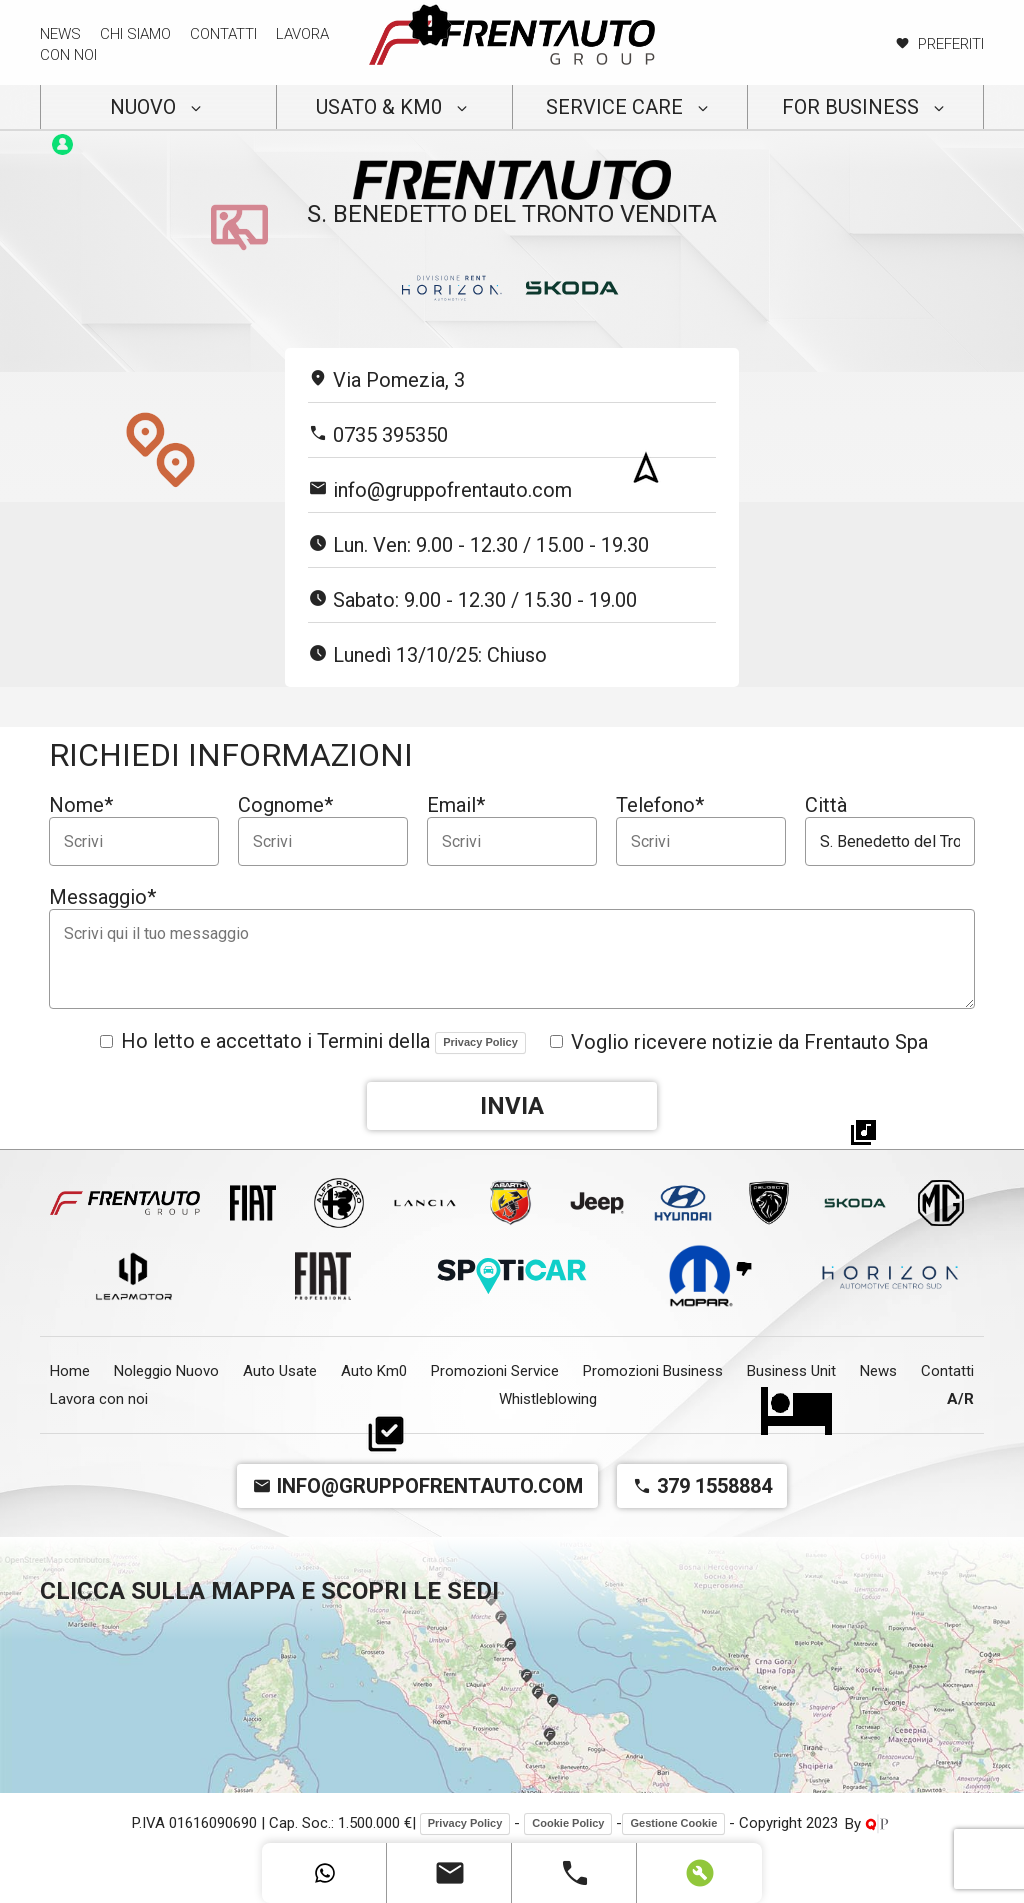  I want to click on view user profile, so click(62, 144).